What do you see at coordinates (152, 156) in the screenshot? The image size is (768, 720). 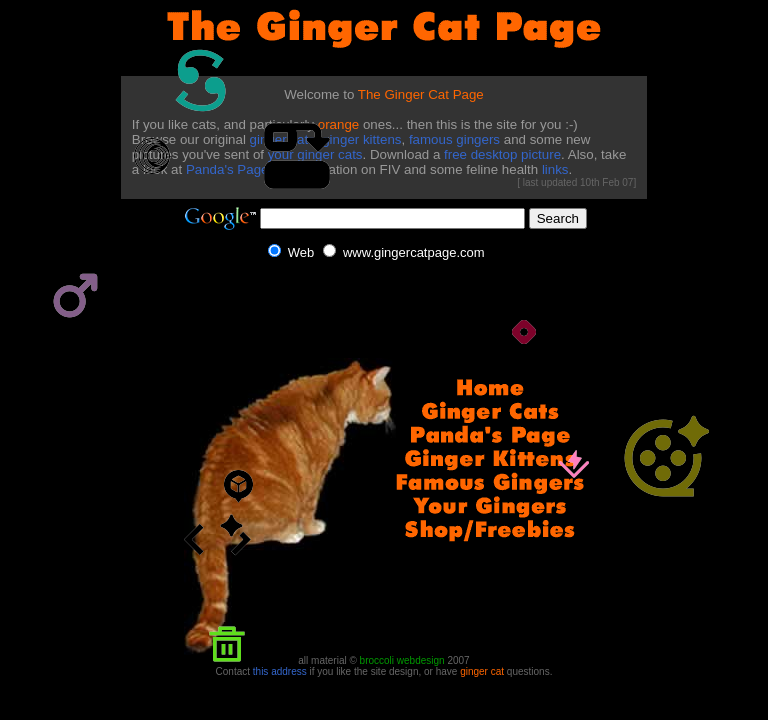 I see `open photobucket app` at bounding box center [152, 156].